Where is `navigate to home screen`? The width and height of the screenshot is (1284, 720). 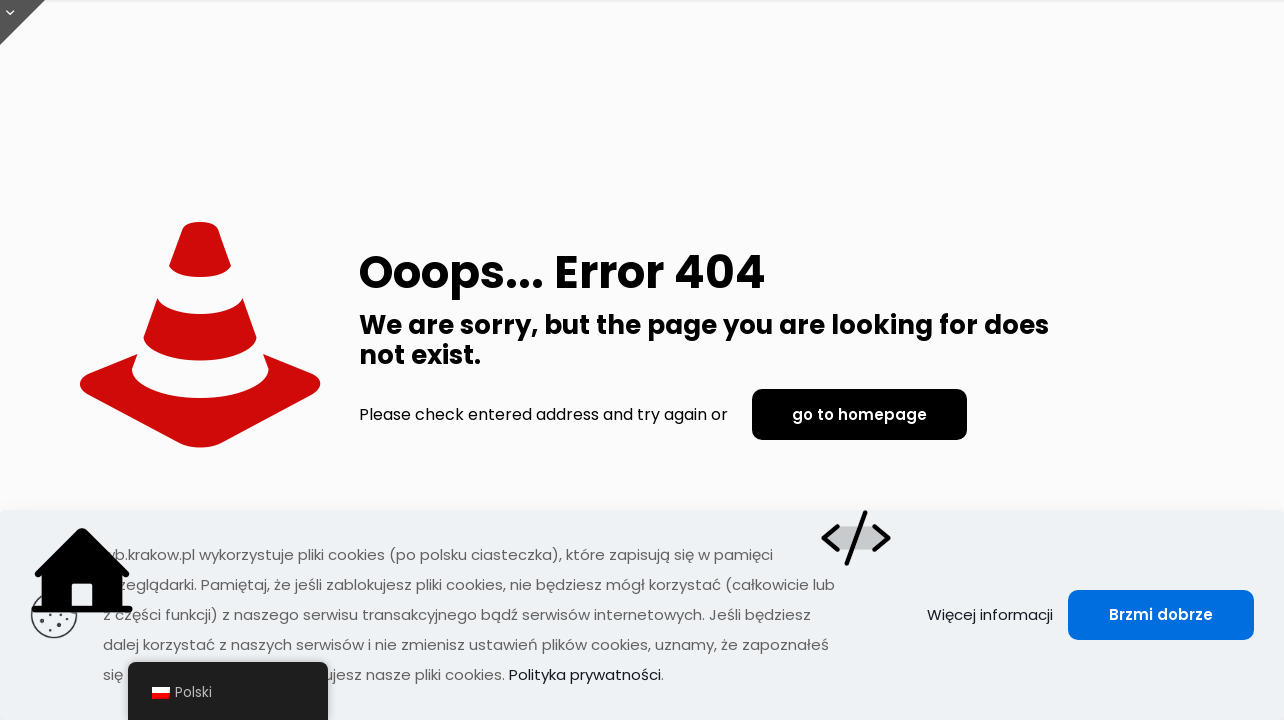
navigate to home screen is located at coordinates (82, 572).